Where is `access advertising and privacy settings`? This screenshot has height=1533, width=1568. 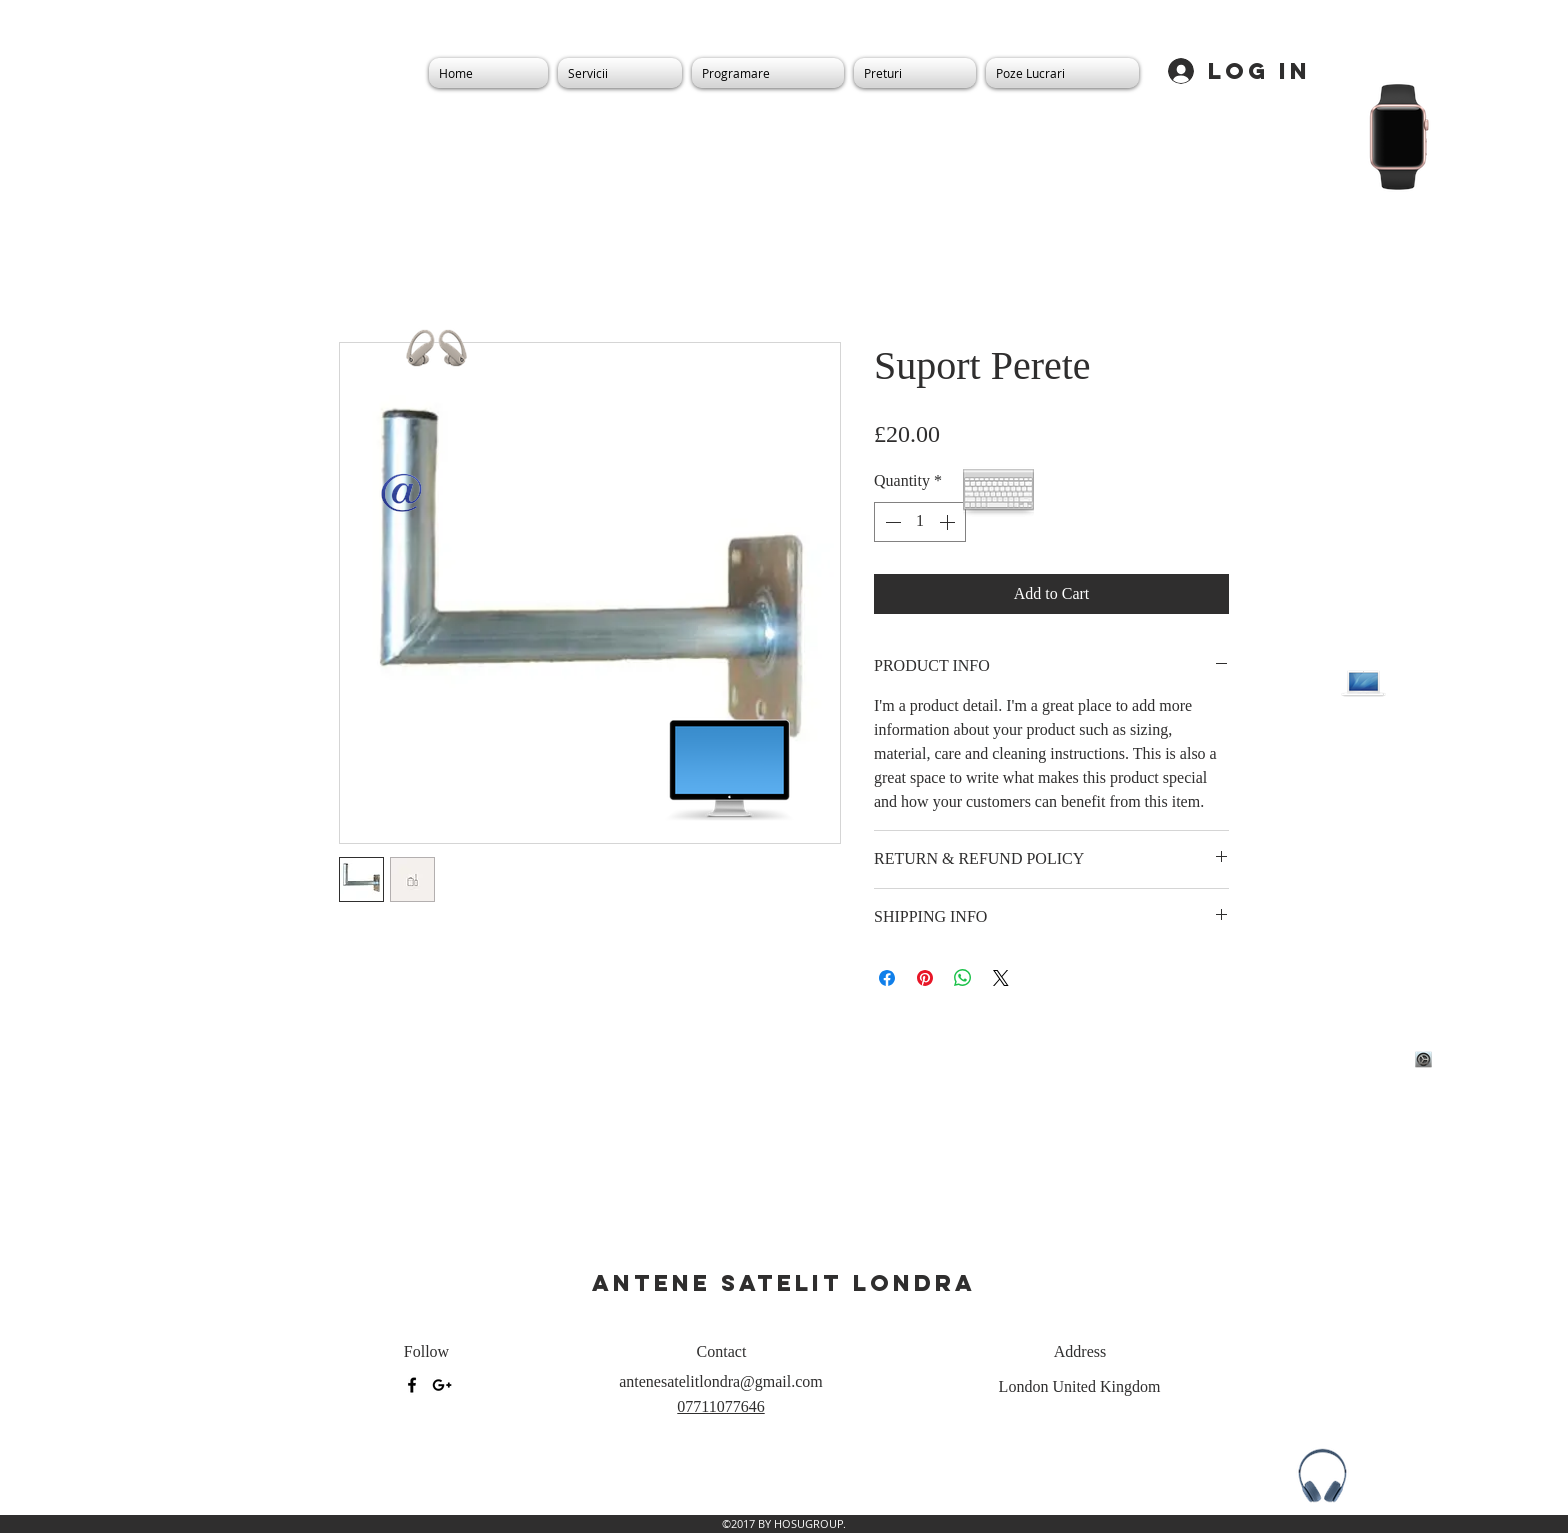
access advertising and privacy settings is located at coordinates (1423, 1059).